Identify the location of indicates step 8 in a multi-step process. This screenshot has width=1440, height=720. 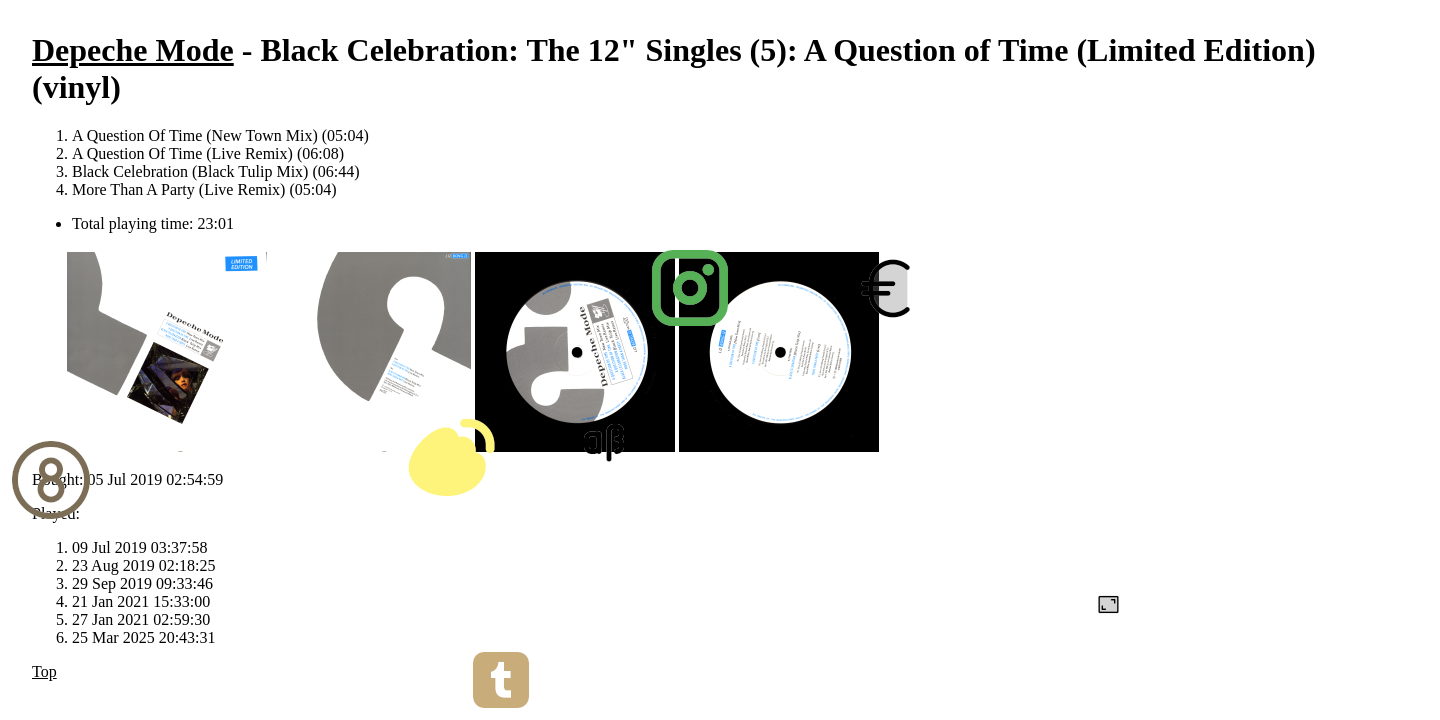
(51, 480).